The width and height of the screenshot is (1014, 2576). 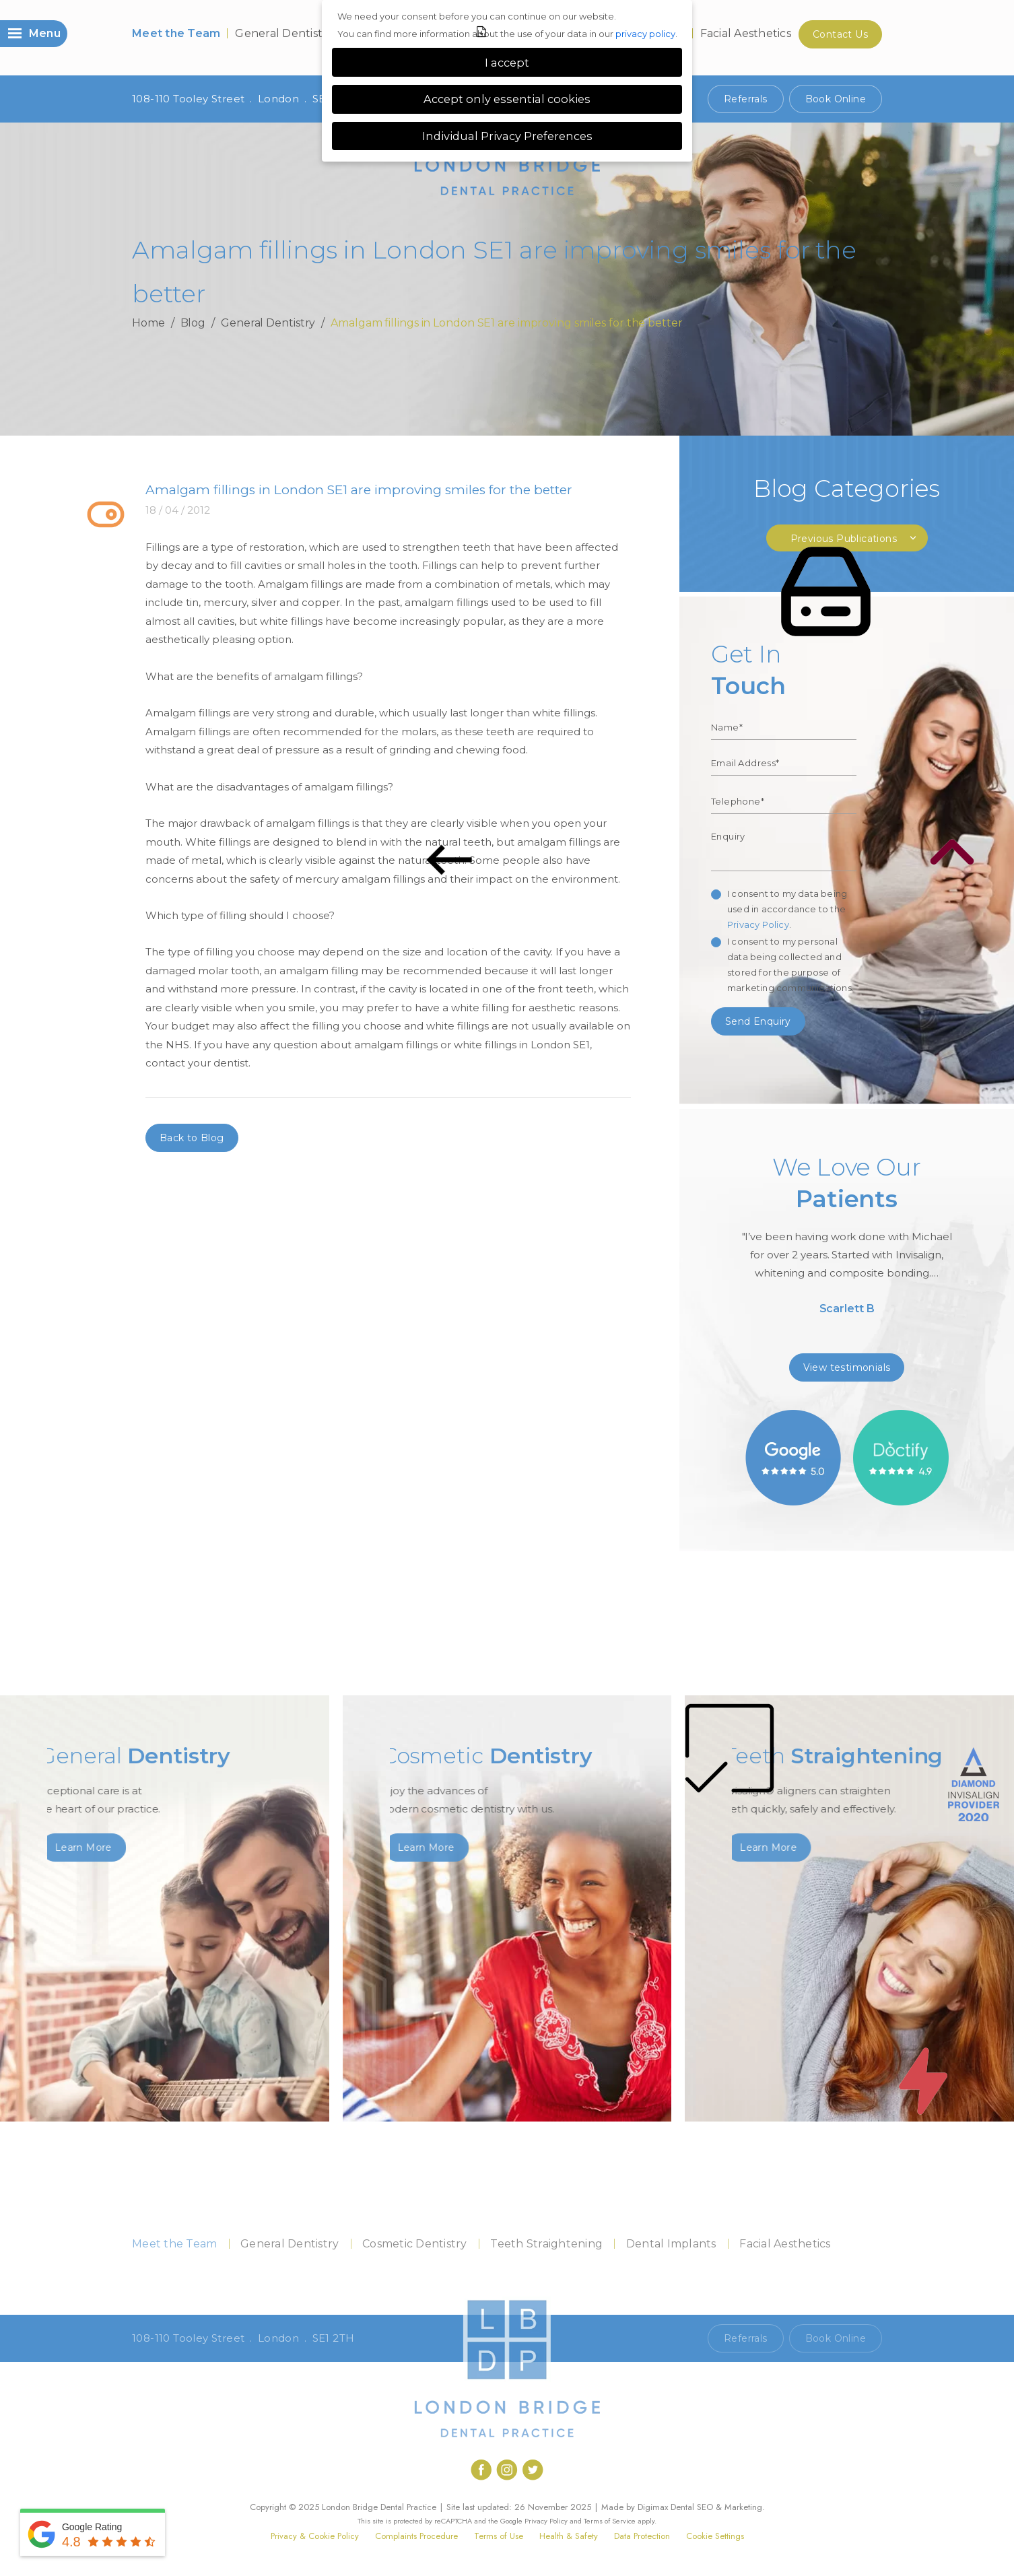 I want to click on go back to the previous screen, so click(x=449, y=860).